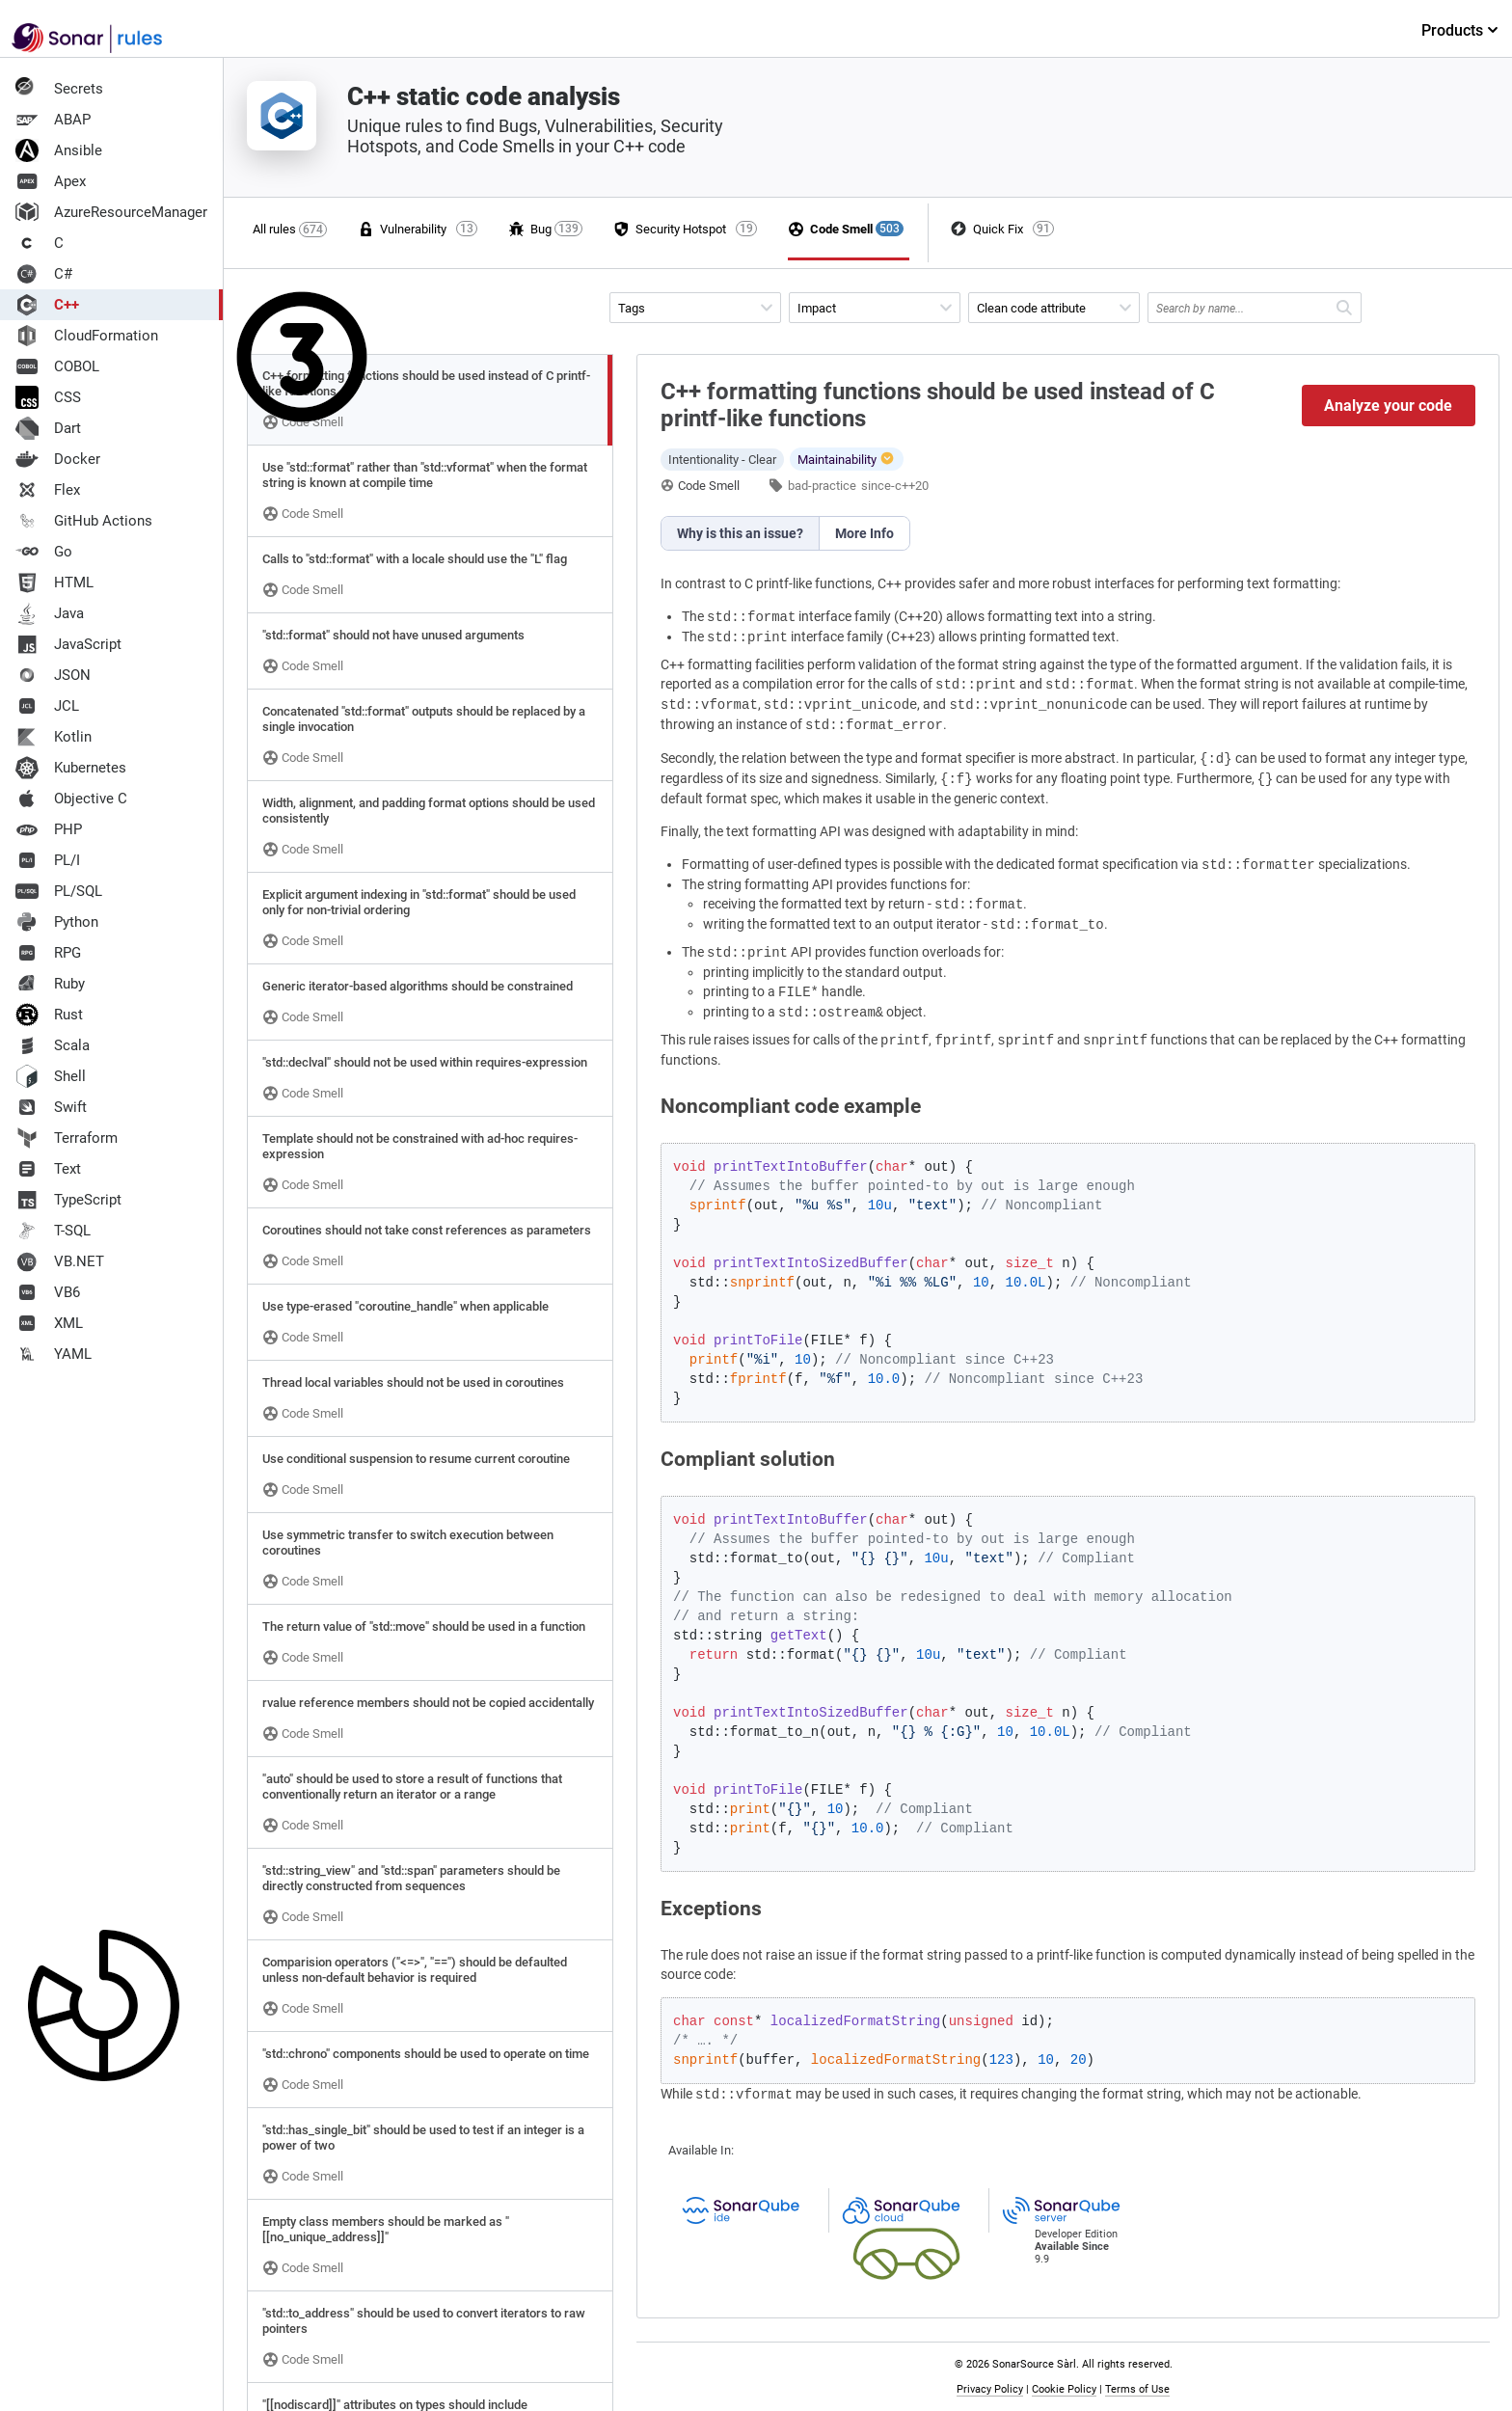  Describe the element at coordinates (302, 357) in the screenshot. I see `indicates step three in a multi-step process` at that location.